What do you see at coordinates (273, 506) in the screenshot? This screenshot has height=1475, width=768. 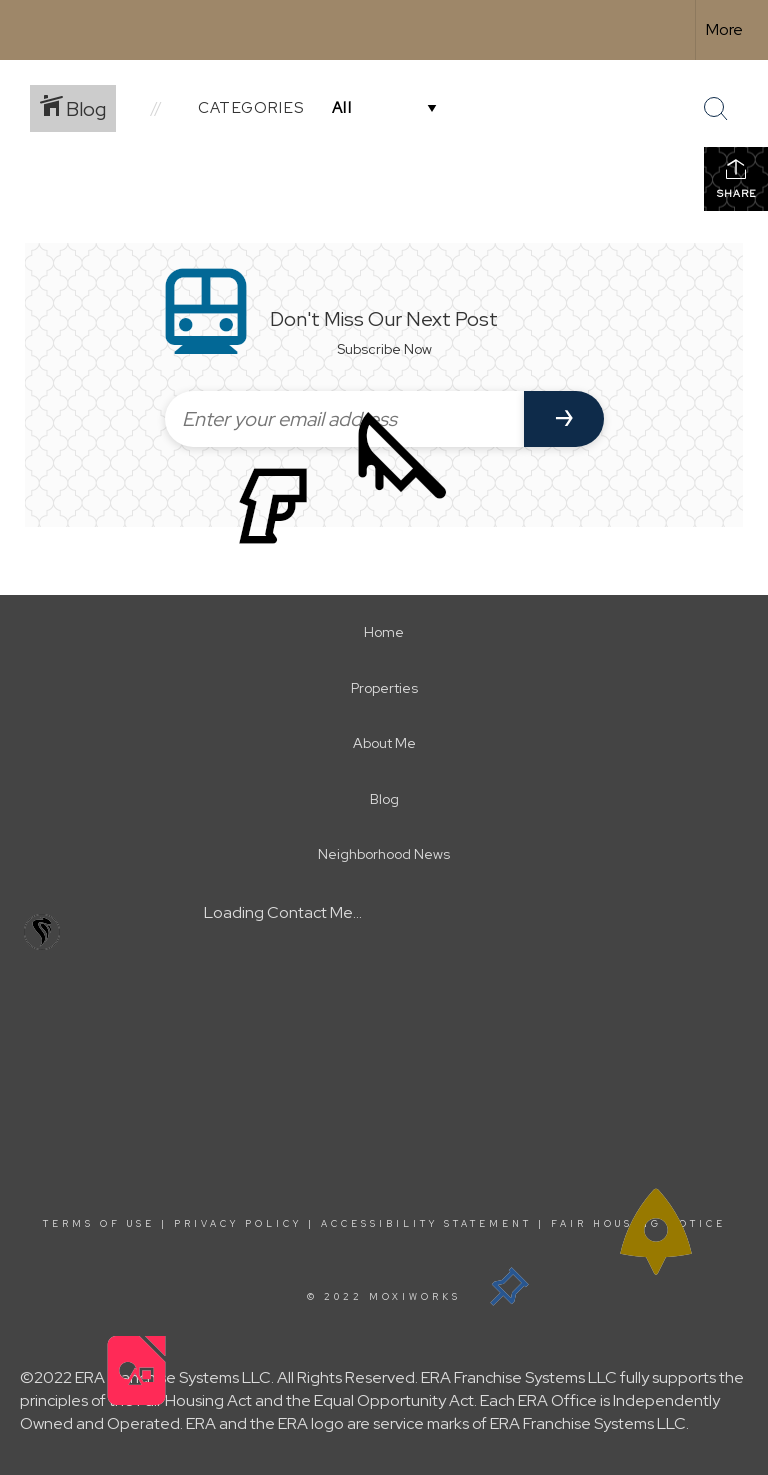 I see `check temperature or thermal readings` at bounding box center [273, 506].